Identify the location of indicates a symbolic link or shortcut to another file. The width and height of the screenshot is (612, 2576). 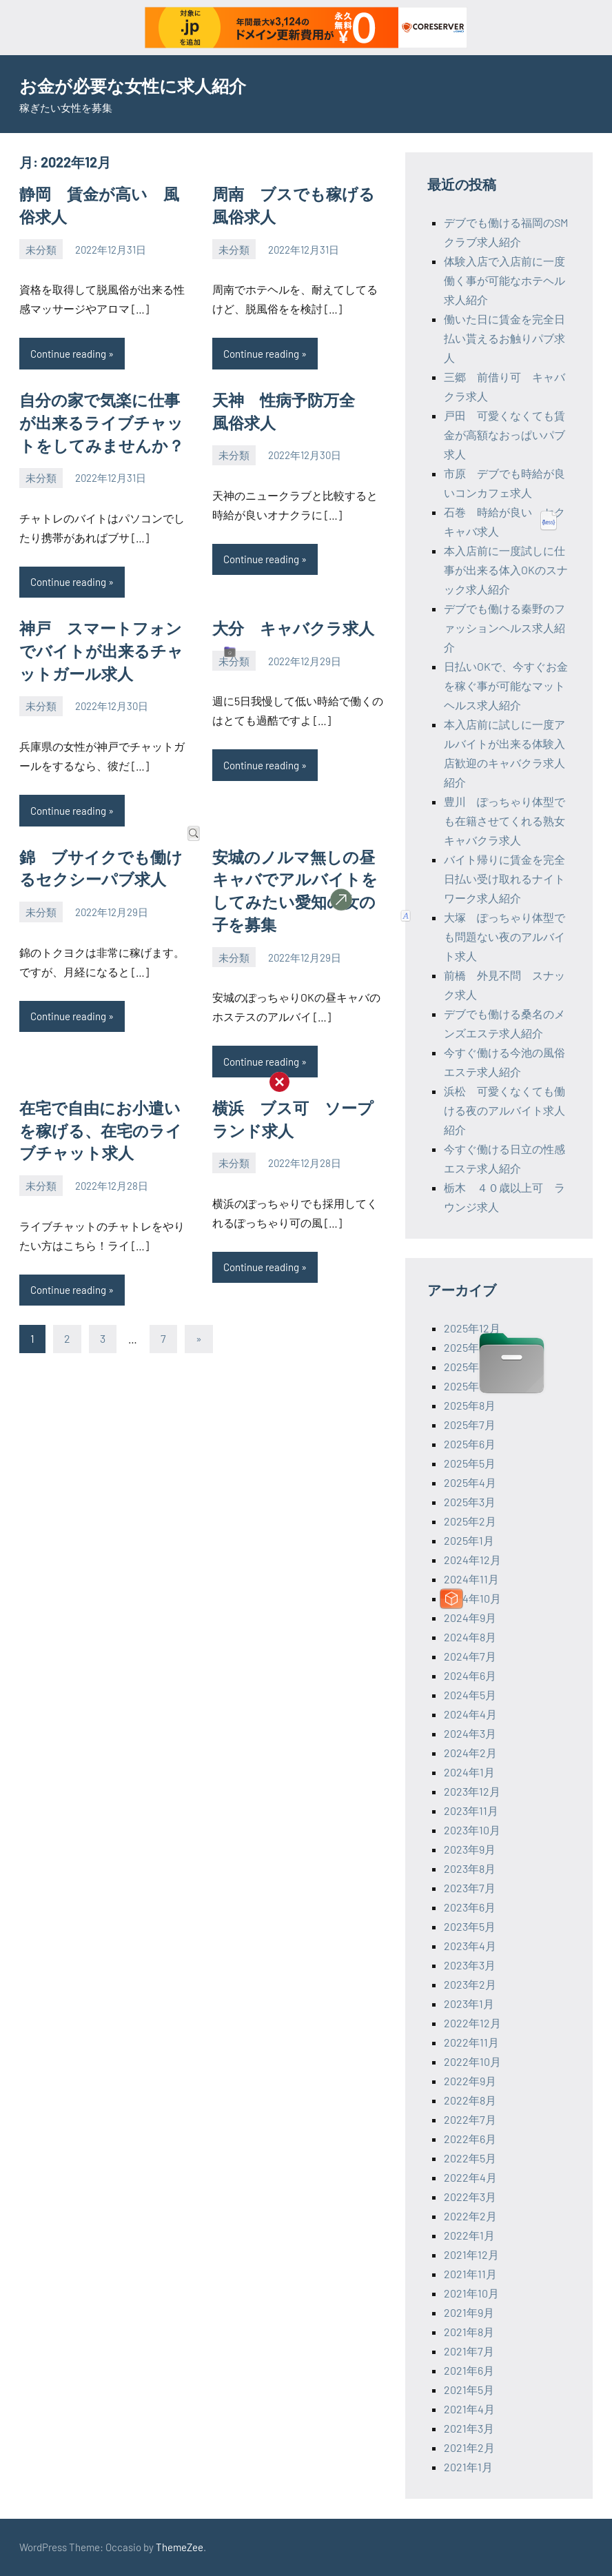
(341, 900).